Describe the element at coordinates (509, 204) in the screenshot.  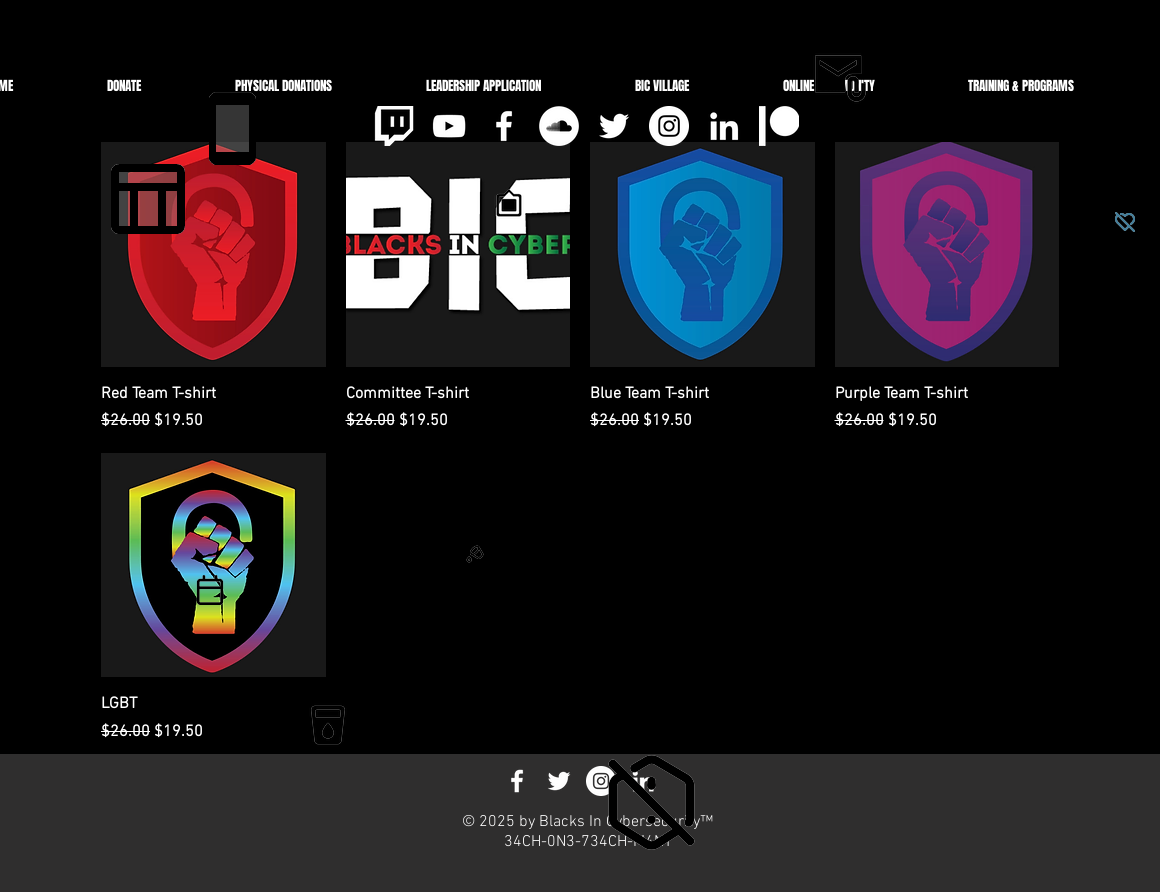
I see `view photo in a decorative frame` at that location.